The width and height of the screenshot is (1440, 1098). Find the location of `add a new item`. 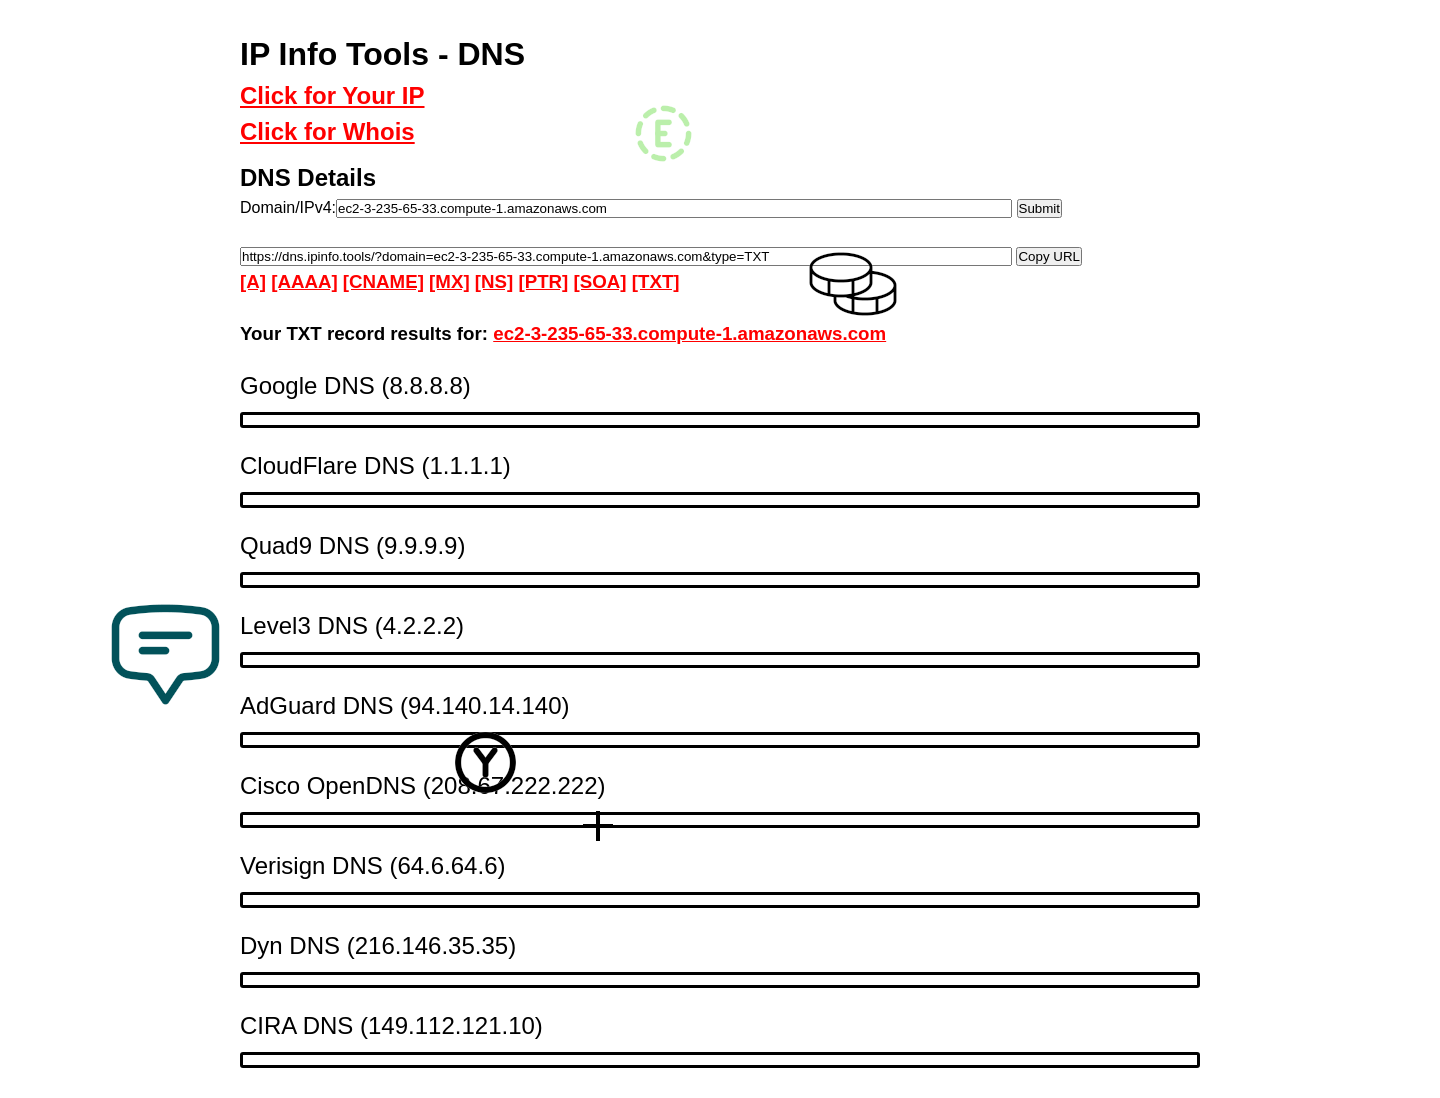

add a new item is located at coordinates (598, 826).